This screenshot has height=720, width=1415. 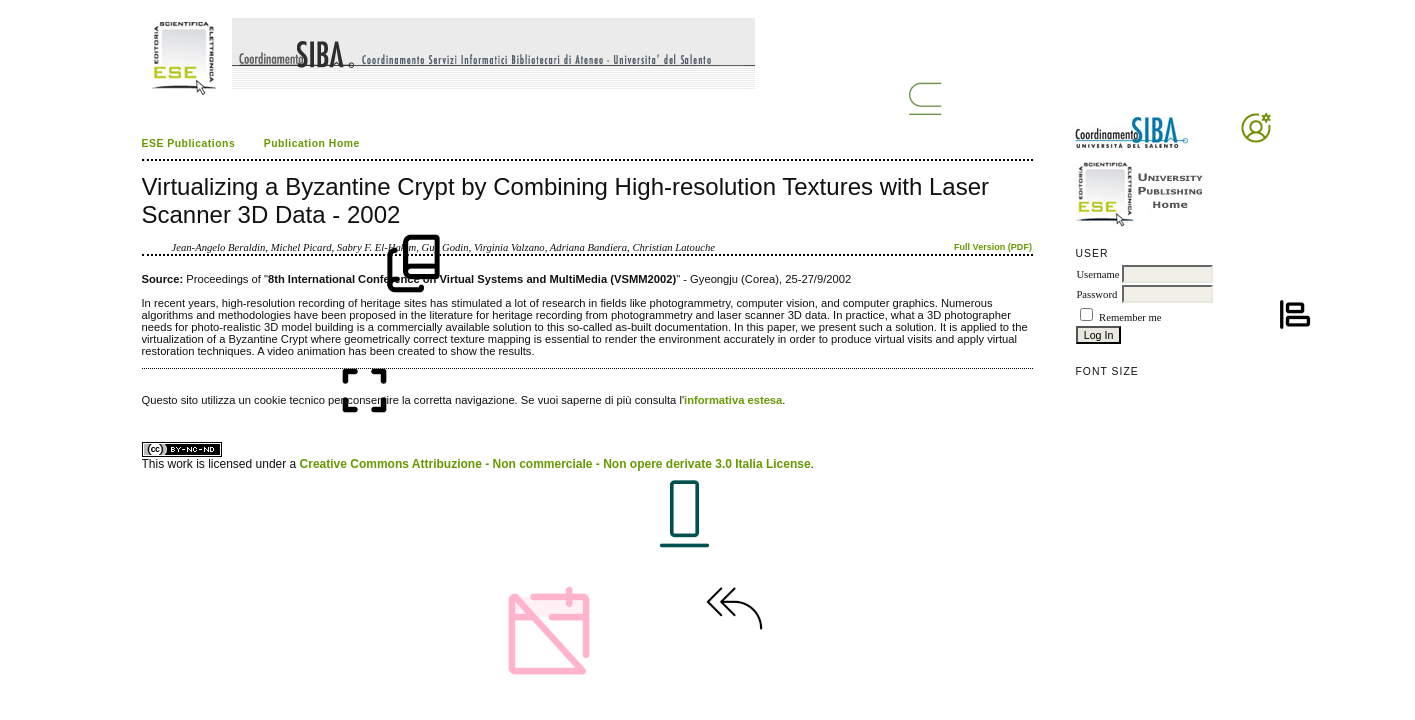 What do you see at coordinates (413, 263) in the screenshot?
I see `duplicate or copy a book/document` at bounding box center [413, 263].